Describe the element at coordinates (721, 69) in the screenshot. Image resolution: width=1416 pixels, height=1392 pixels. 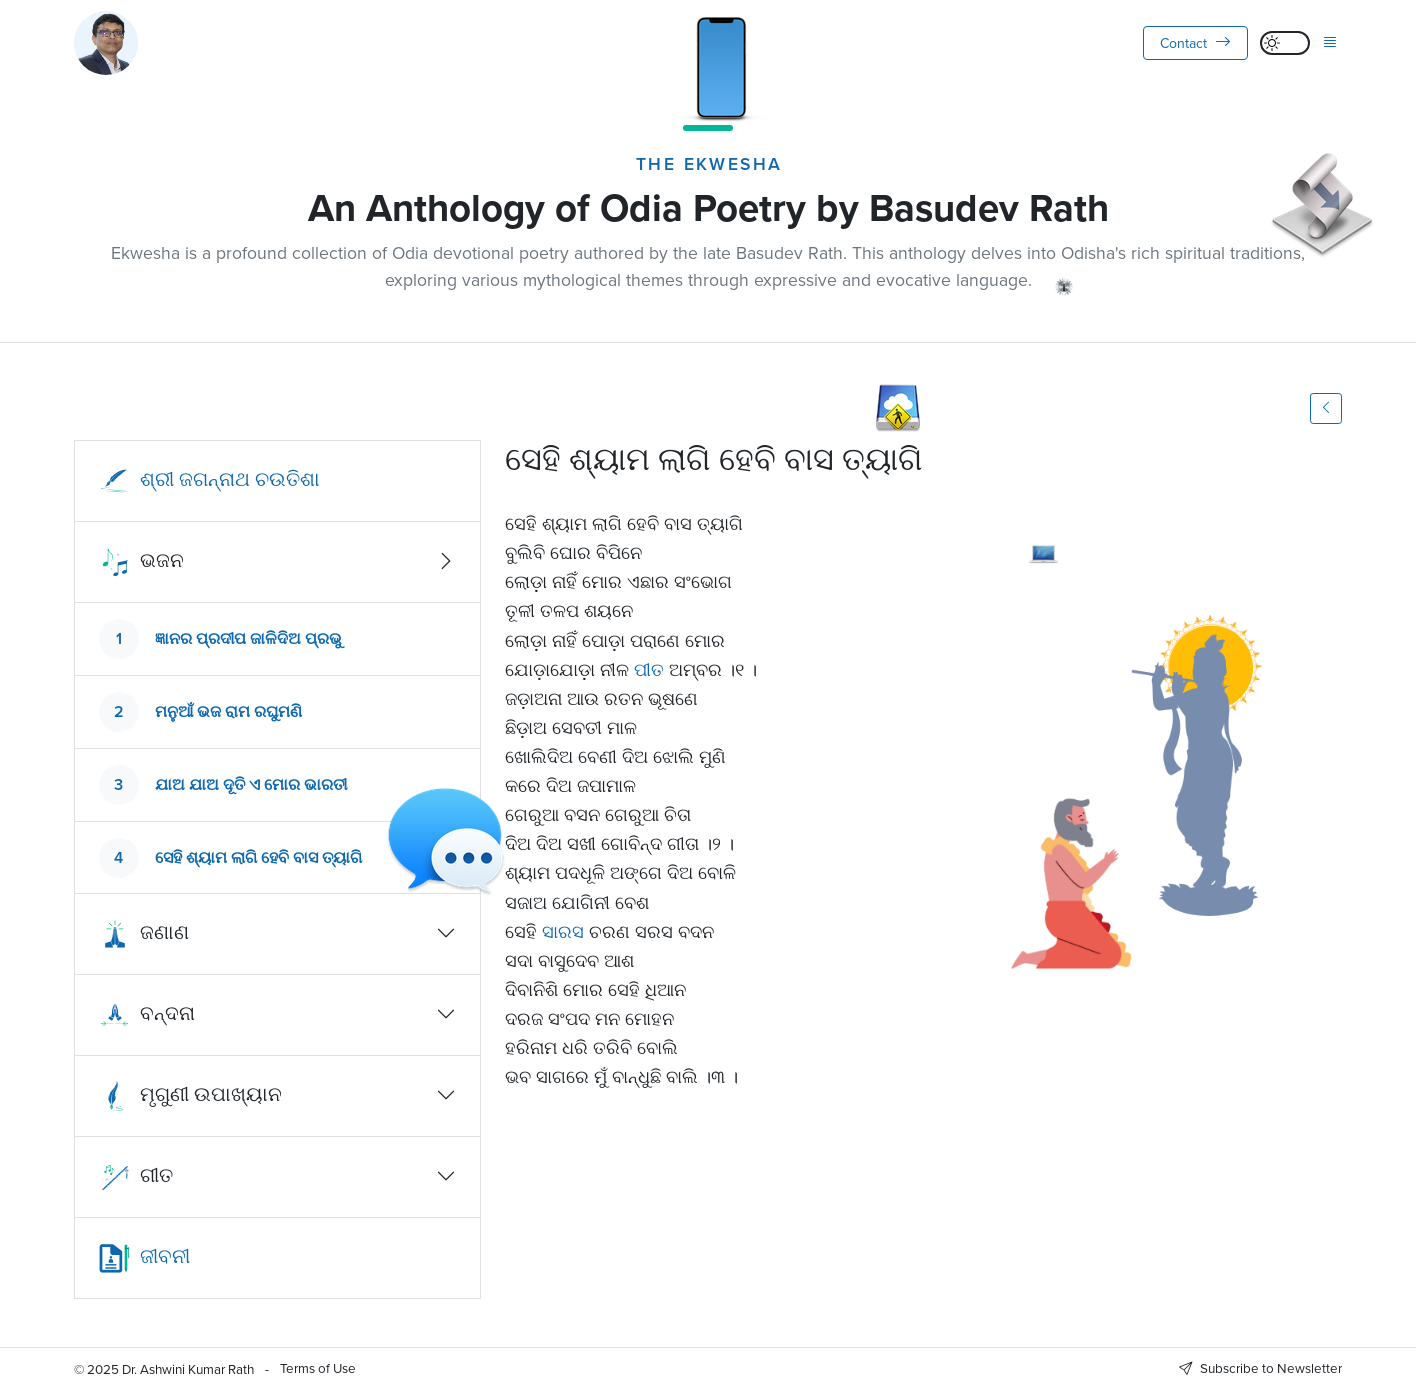
I see `iPhone 12 Pro device icon` at that location.